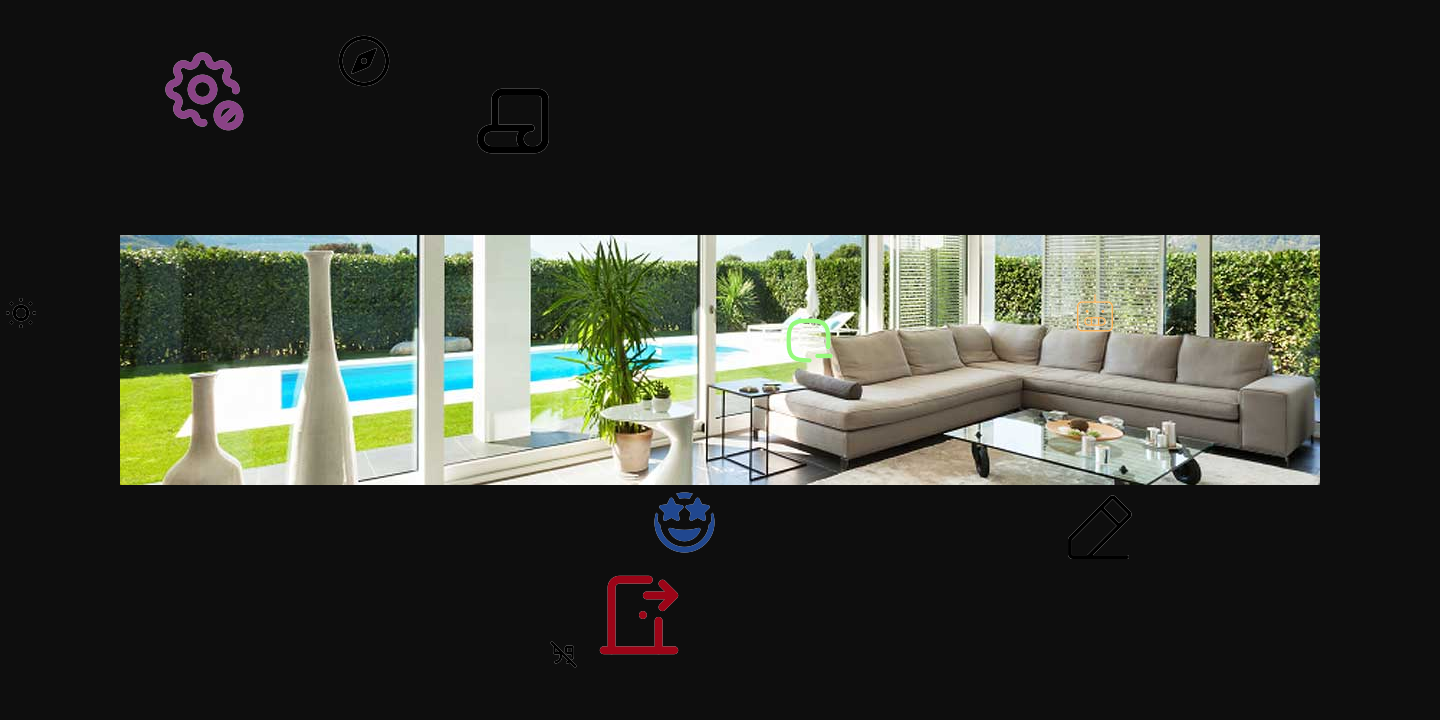 The width and height of the screenshot is (1440, 720). I want to click on edit content or text, so click(1098, 528).